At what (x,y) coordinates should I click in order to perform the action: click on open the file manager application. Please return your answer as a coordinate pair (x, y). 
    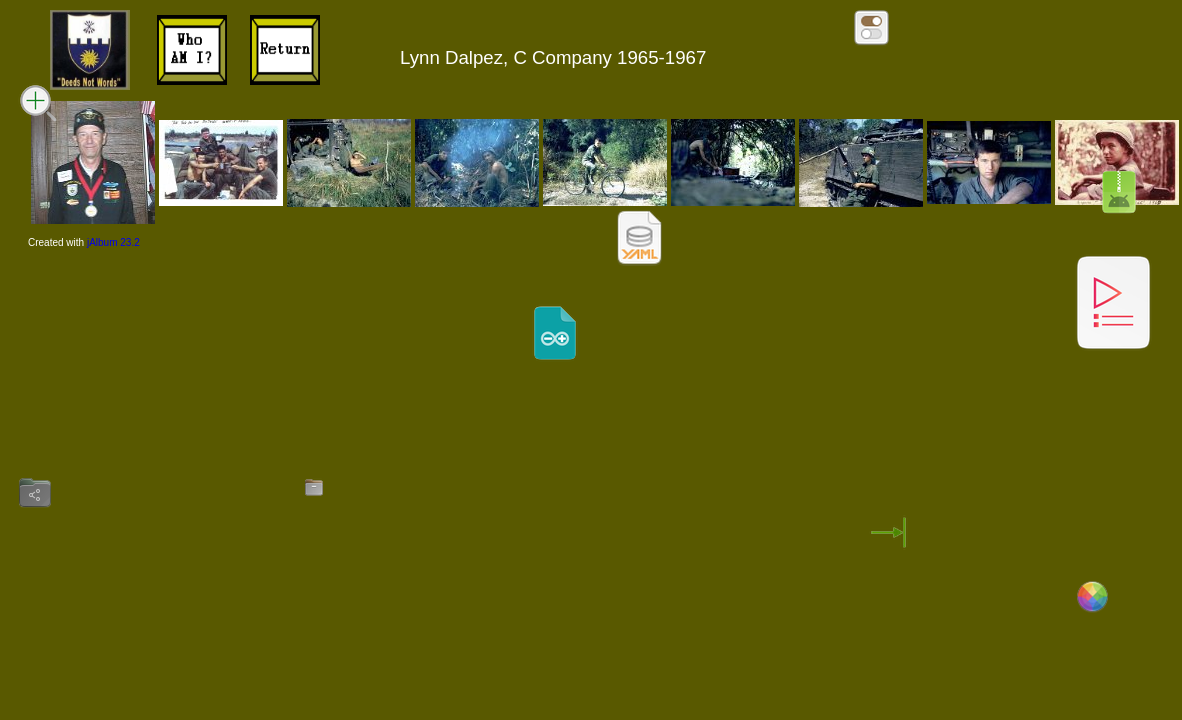
    Looking at the image, I should click on (314, 487).